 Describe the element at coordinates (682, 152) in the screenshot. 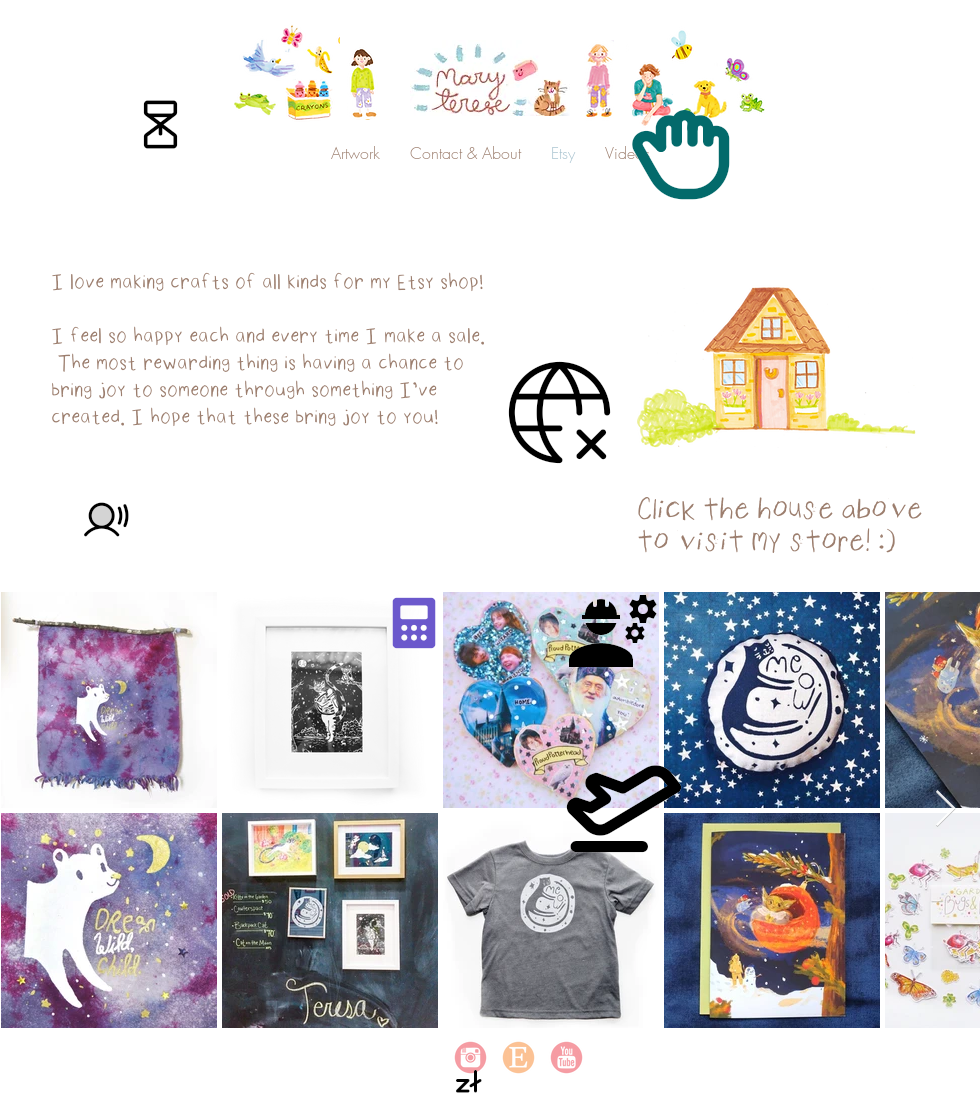

I see `drag to reorder or move an item` at that location.